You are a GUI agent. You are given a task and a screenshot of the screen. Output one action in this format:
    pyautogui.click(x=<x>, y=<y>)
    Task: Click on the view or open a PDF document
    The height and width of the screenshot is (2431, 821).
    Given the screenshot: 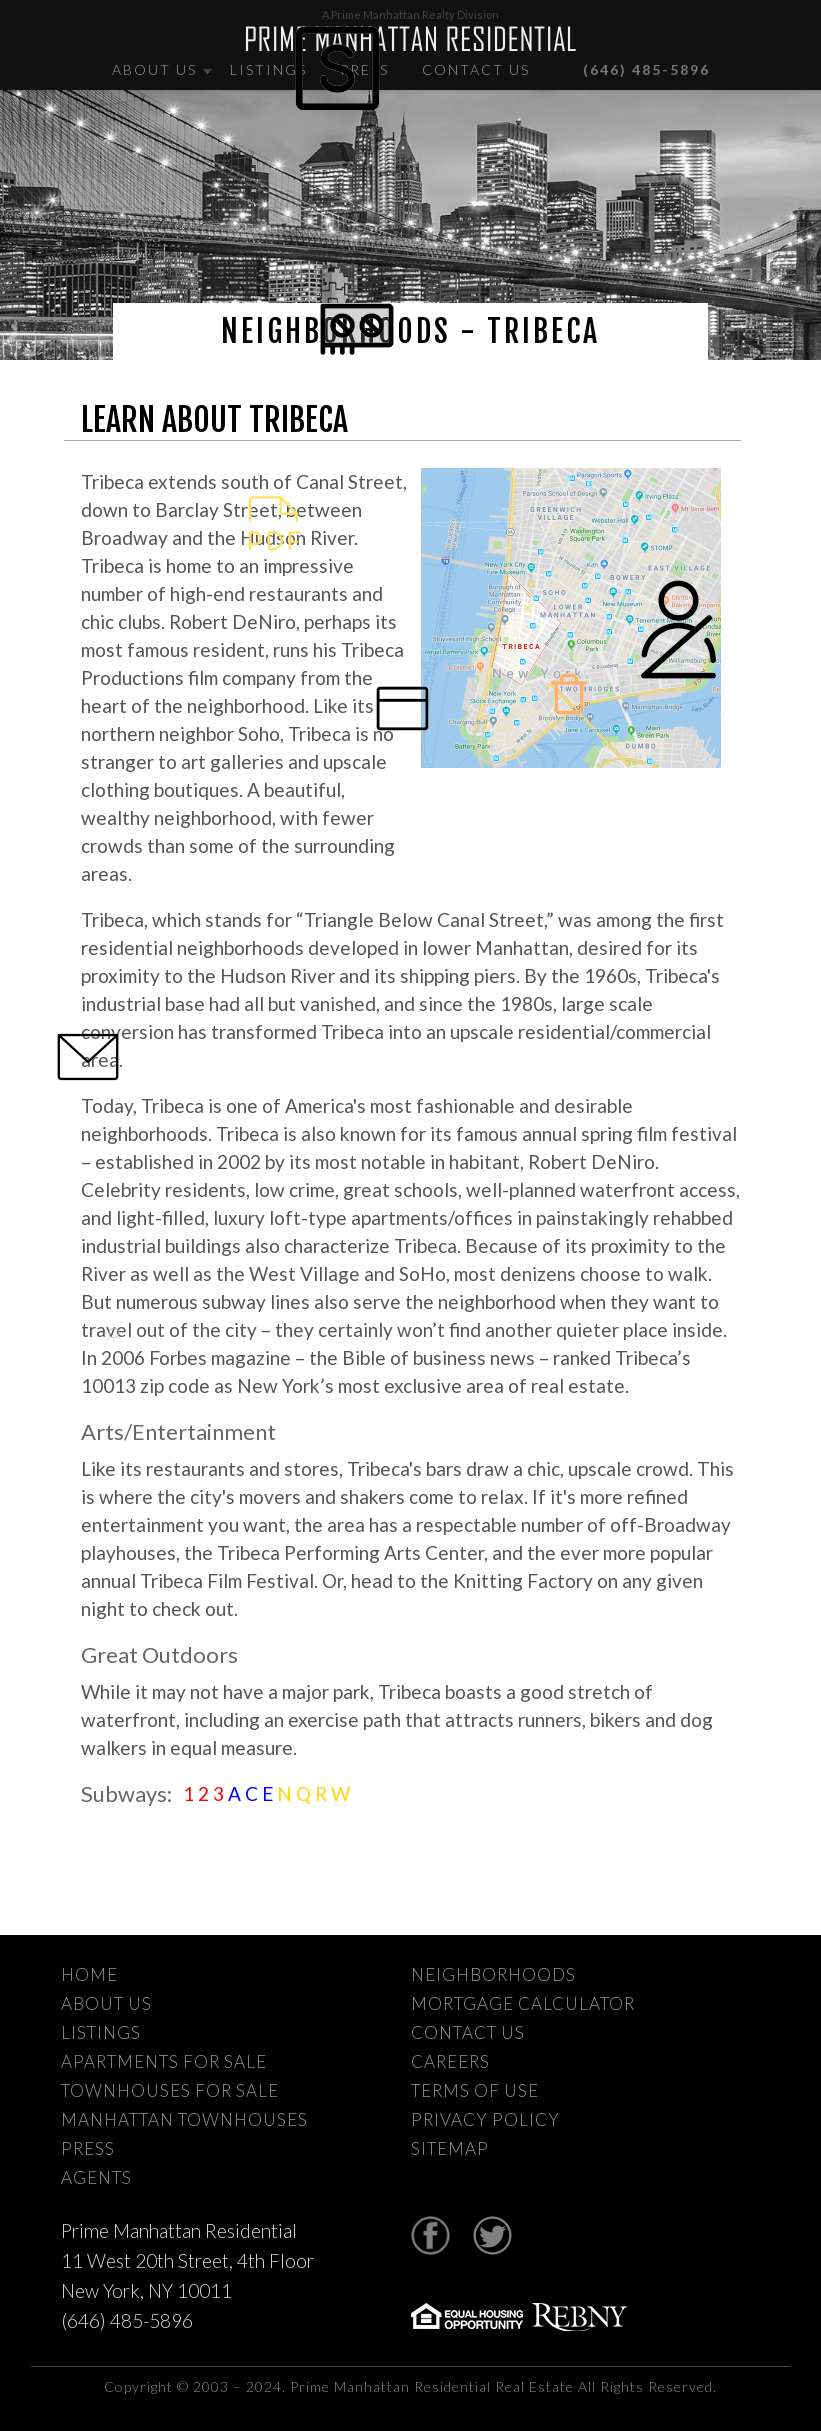 What is the action you would take?
    pyautogui.click(x=273, y=525)
    